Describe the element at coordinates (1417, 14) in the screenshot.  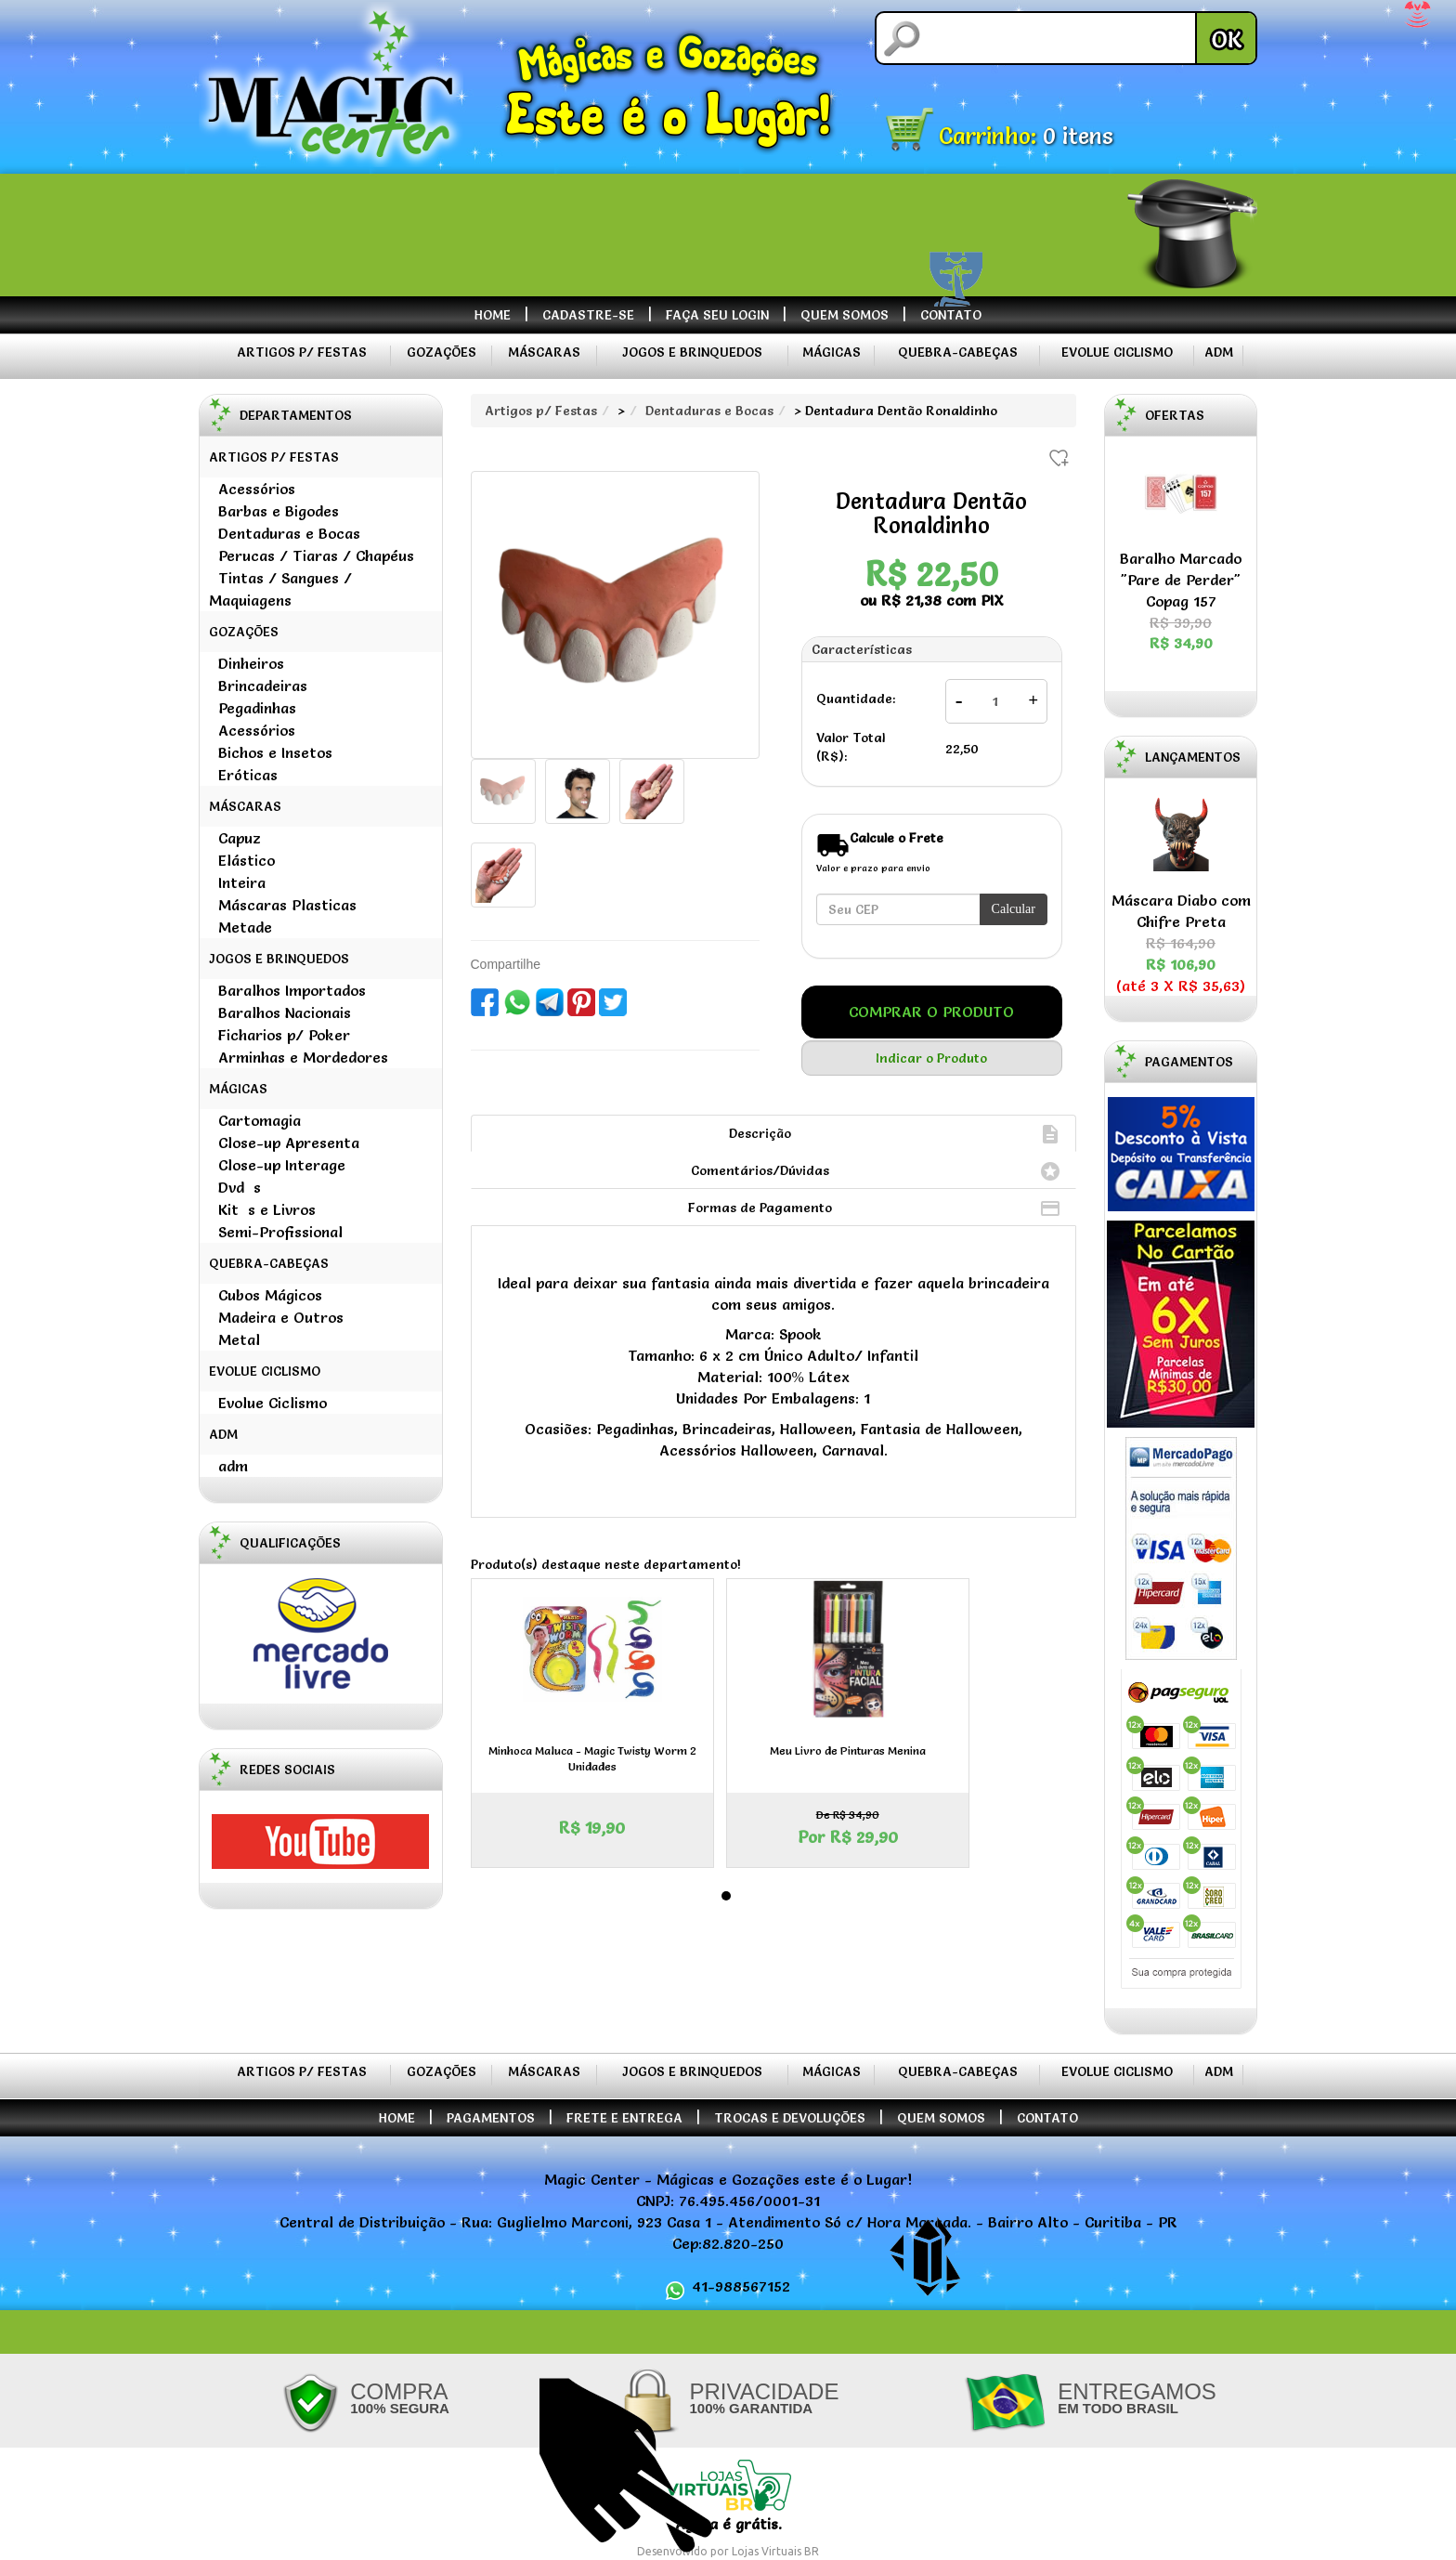
I see `activate sonic attack ability` at that location.